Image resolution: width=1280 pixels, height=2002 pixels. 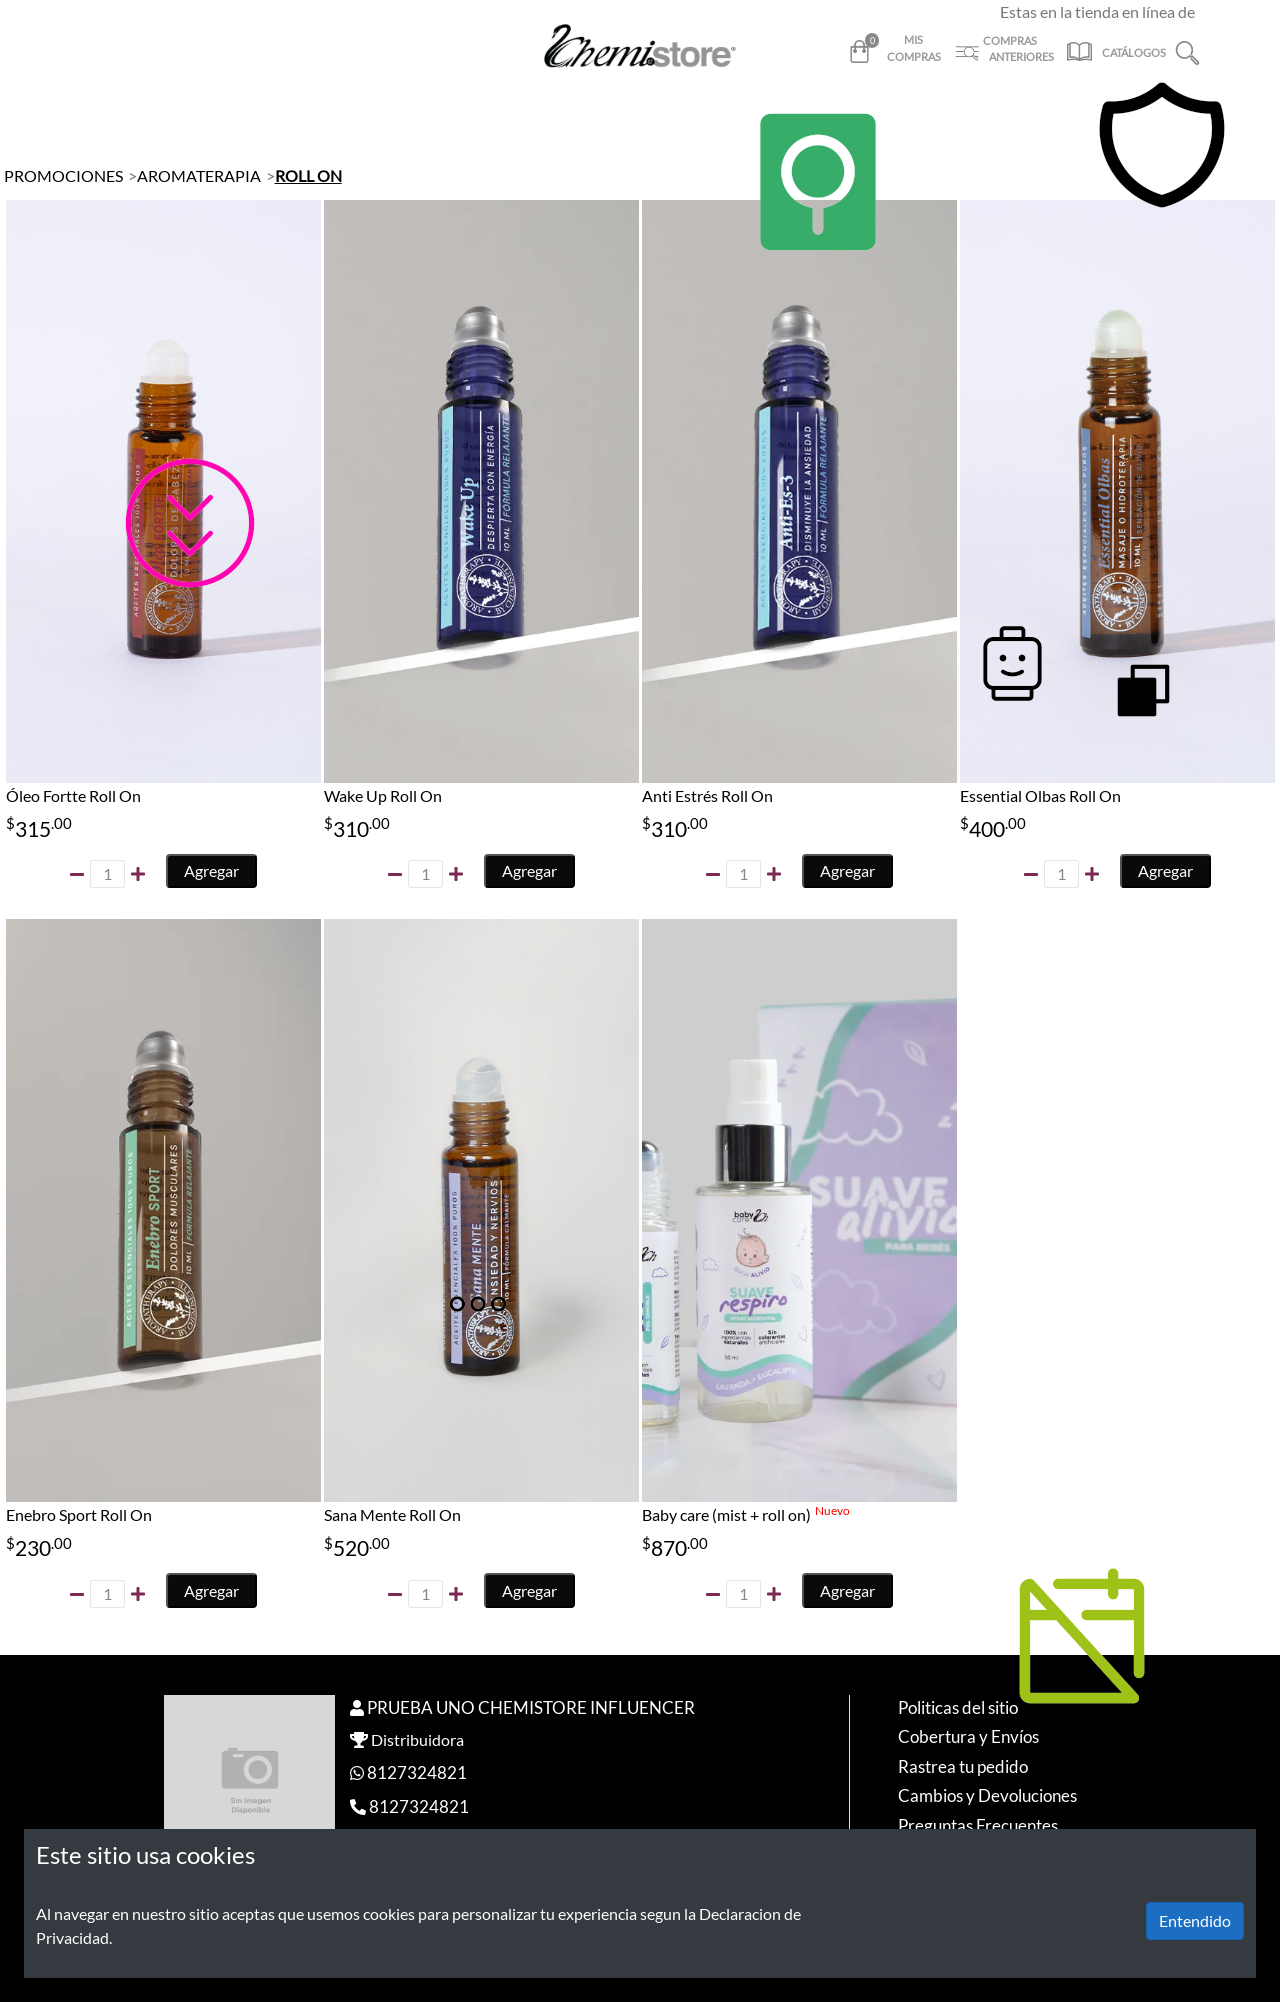 What do you see at coordinates (190, 523) in the screenshot?
I see `expand all content below` at bounding box center [190, 523].